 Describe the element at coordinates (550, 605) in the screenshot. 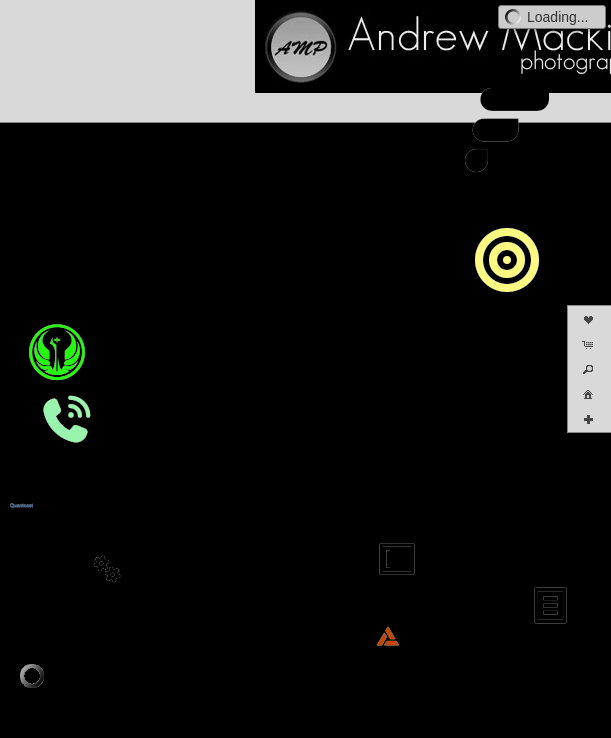

I see `view file list or document directory` at that location.